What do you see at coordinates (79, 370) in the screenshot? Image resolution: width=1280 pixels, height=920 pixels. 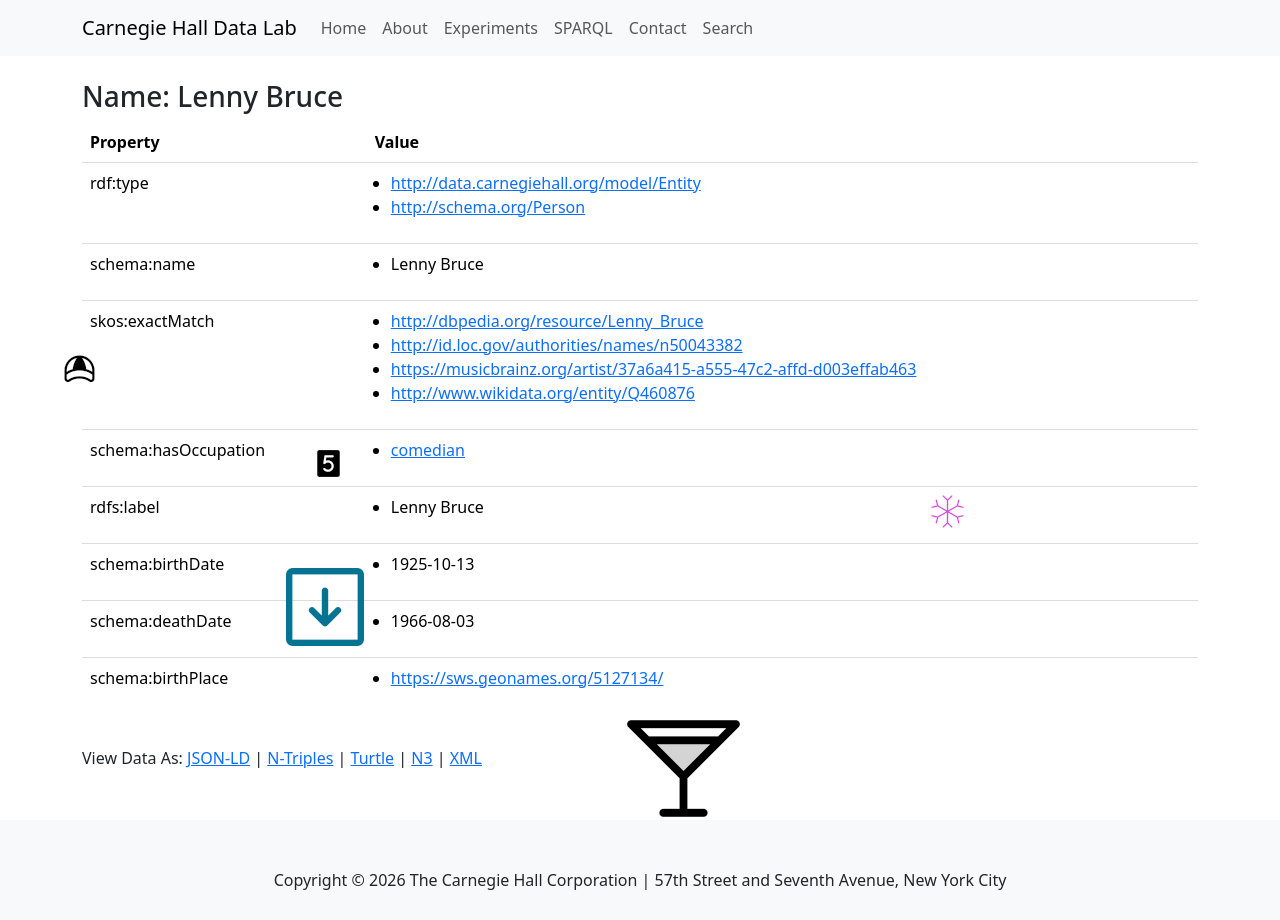 I see `select headwear or cap accessory` at bounding box center [79, 370].